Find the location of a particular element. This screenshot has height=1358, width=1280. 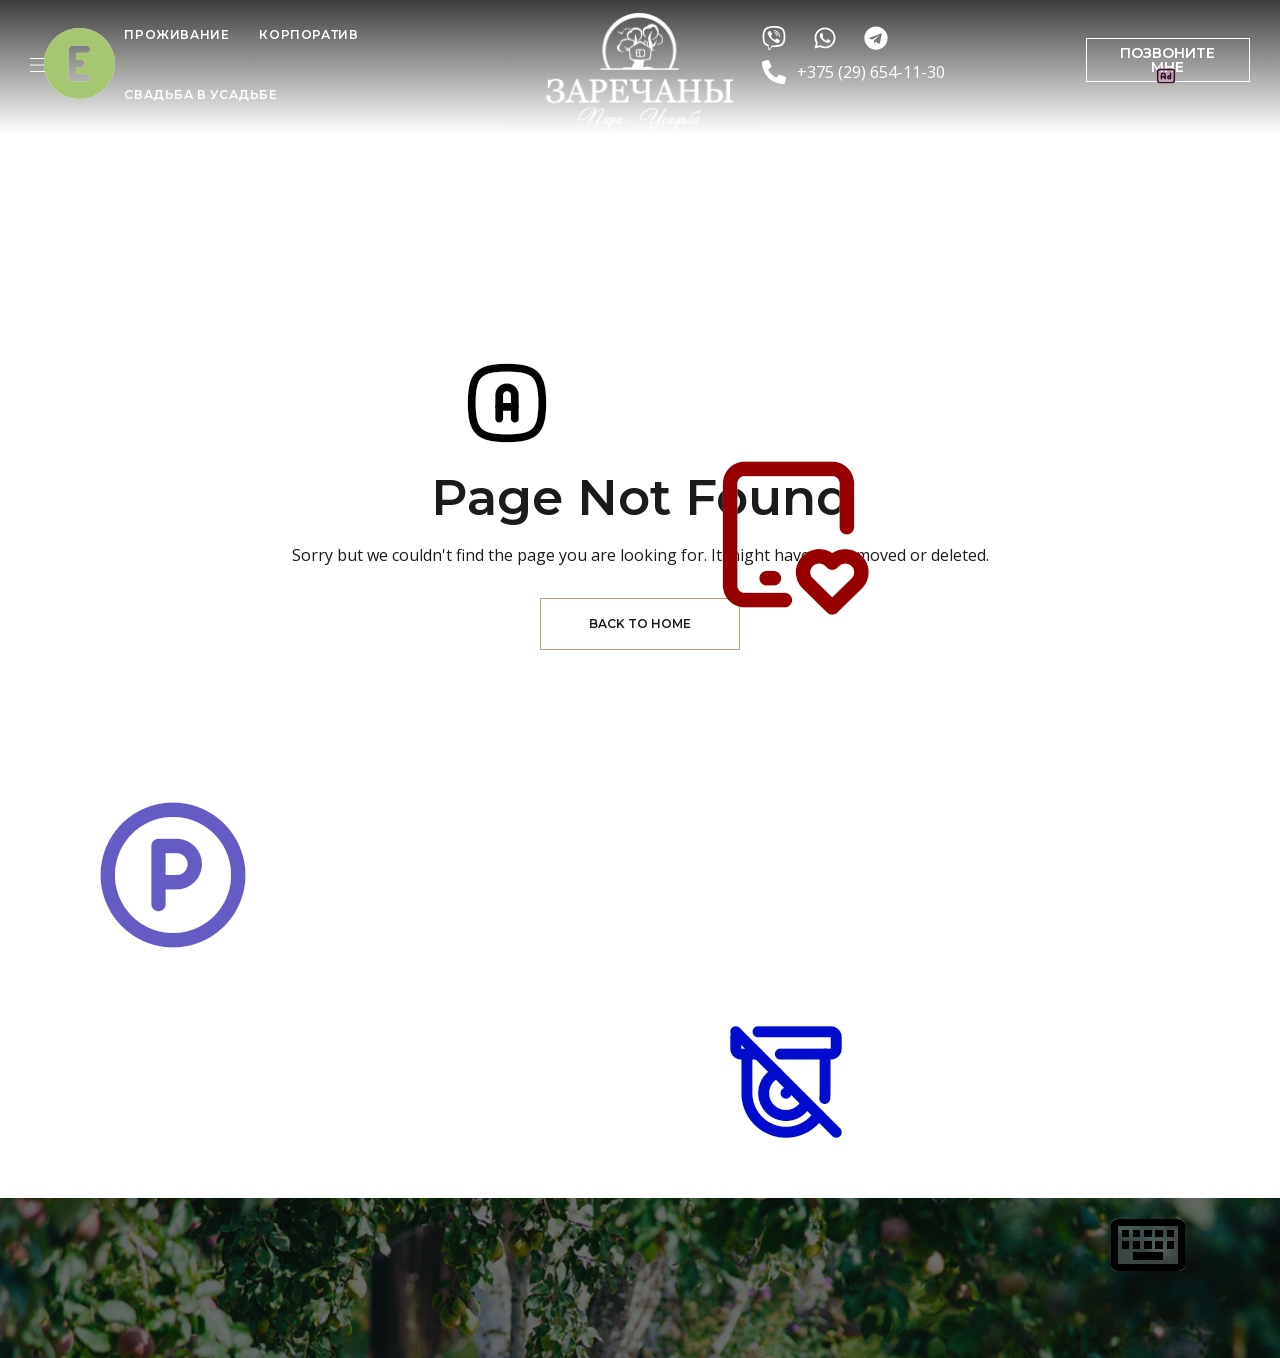

open on-screen keyboard is located at coordinates (1148, 1245).